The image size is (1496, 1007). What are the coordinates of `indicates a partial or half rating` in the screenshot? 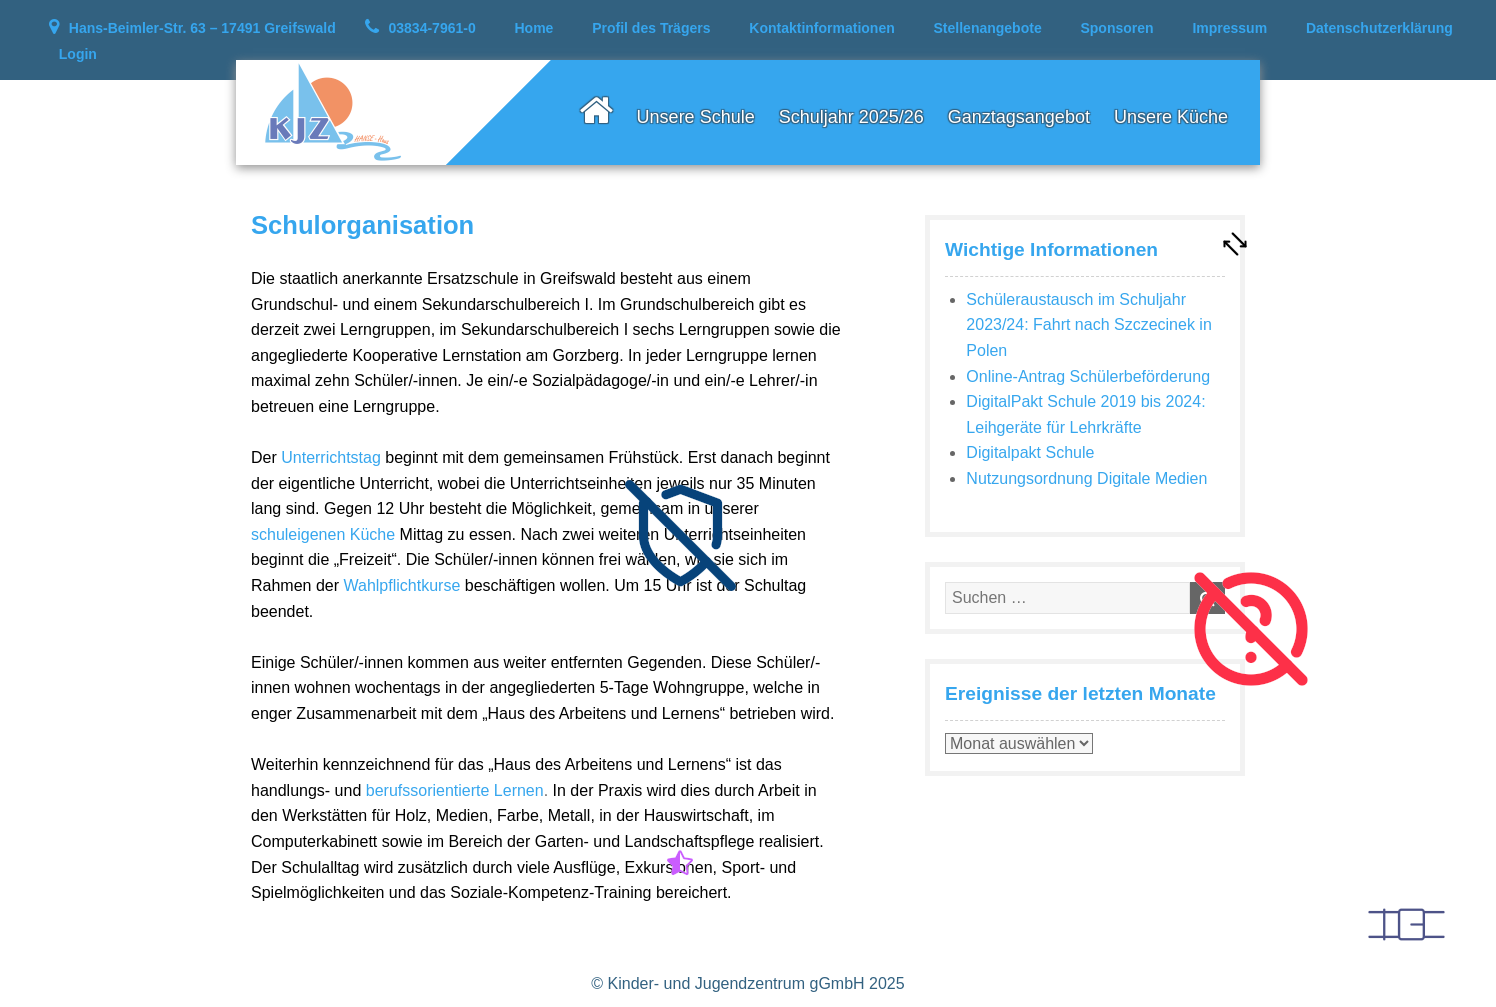 It's located at (680, 863).